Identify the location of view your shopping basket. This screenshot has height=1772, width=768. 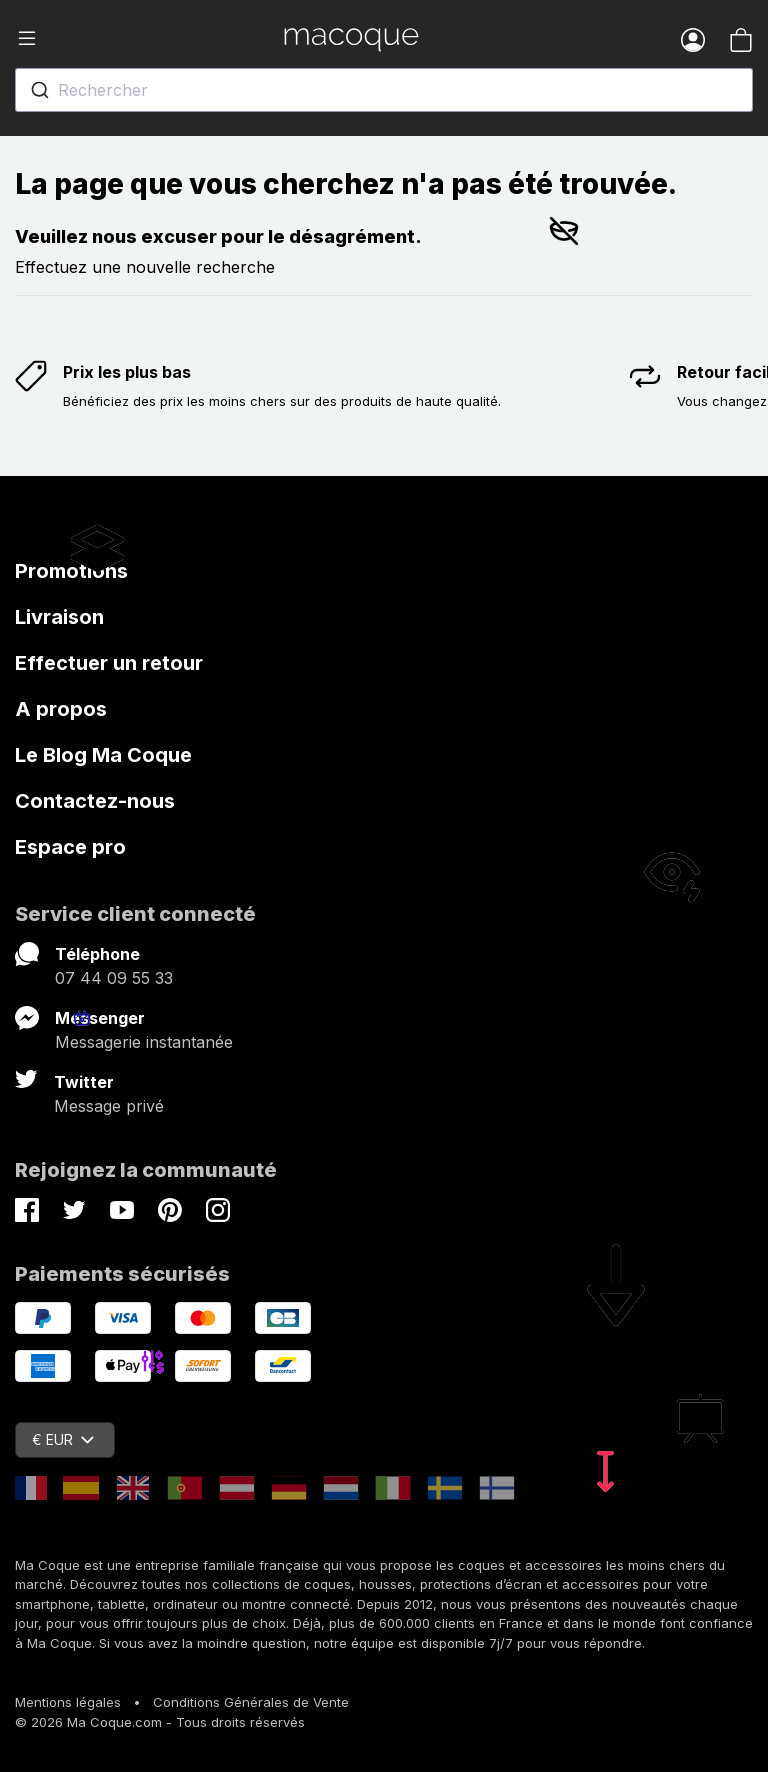
(82, 1018).